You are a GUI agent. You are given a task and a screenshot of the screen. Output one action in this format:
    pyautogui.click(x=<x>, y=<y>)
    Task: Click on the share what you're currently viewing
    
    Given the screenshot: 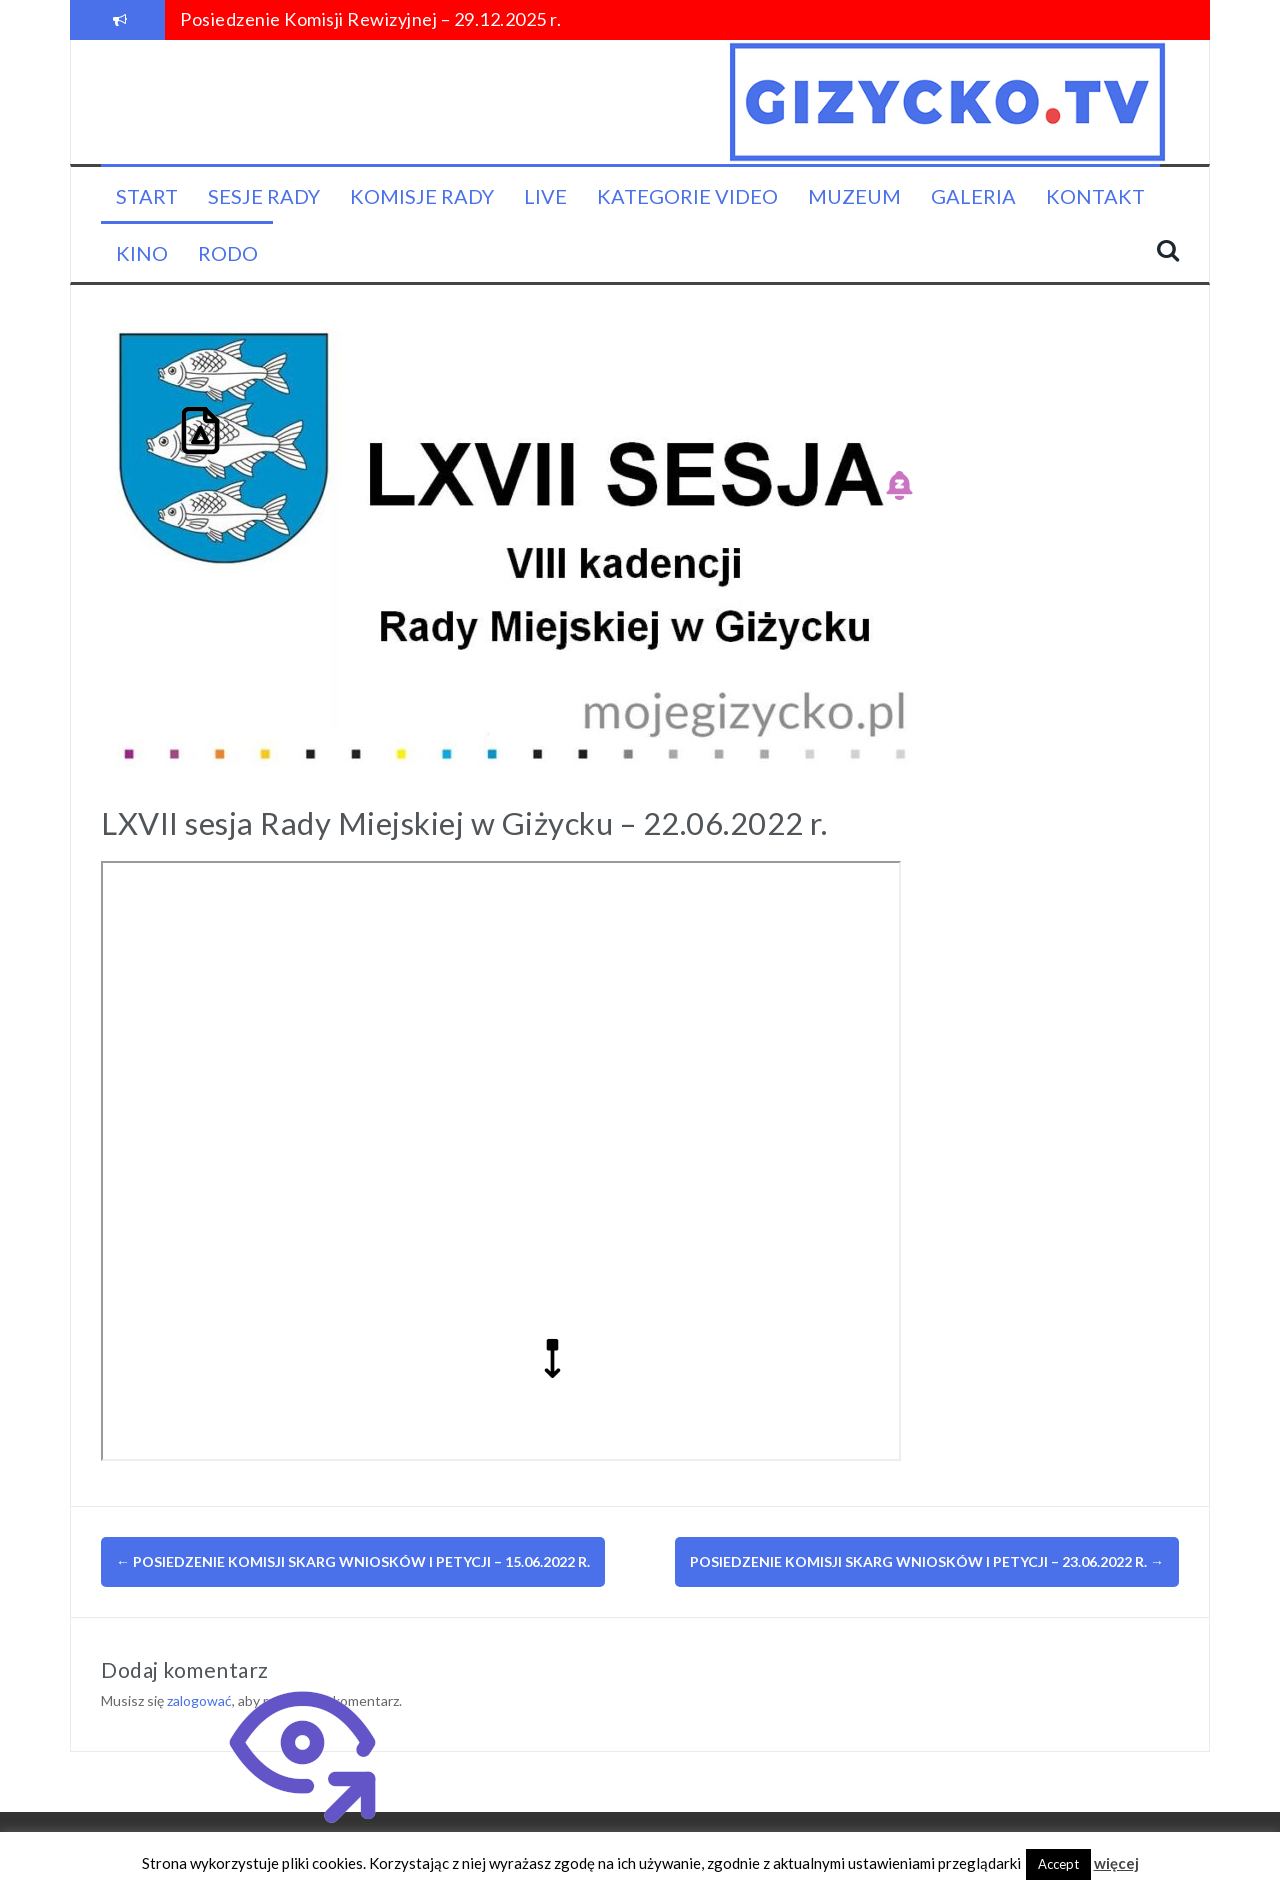 What is the action you would take?
    pyautogui.click(x=302, y=1742)
    